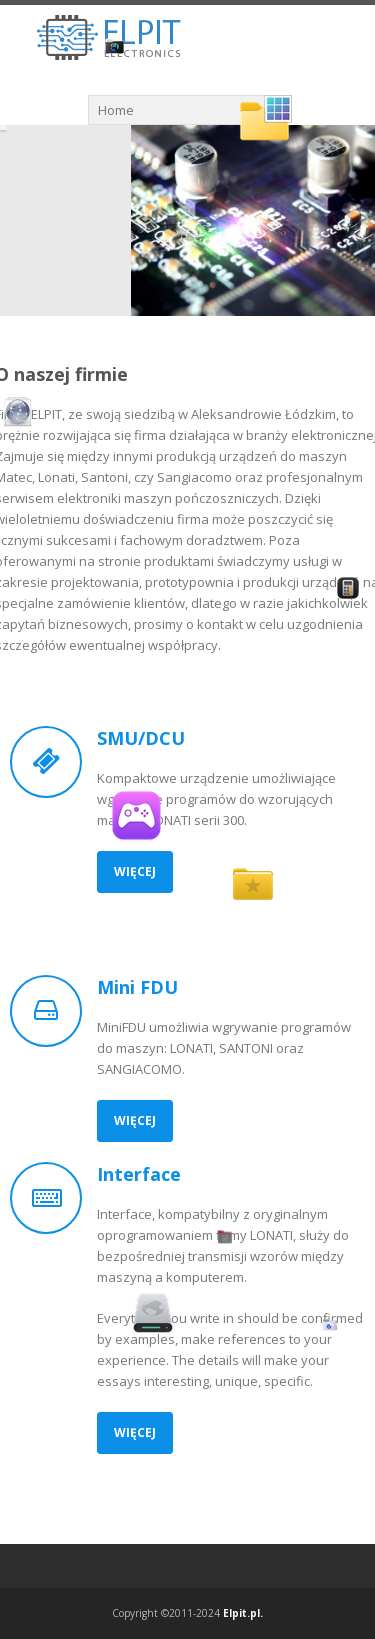  I want to click on folder containing JetBrains DataSpell project files, so click(114, 46).